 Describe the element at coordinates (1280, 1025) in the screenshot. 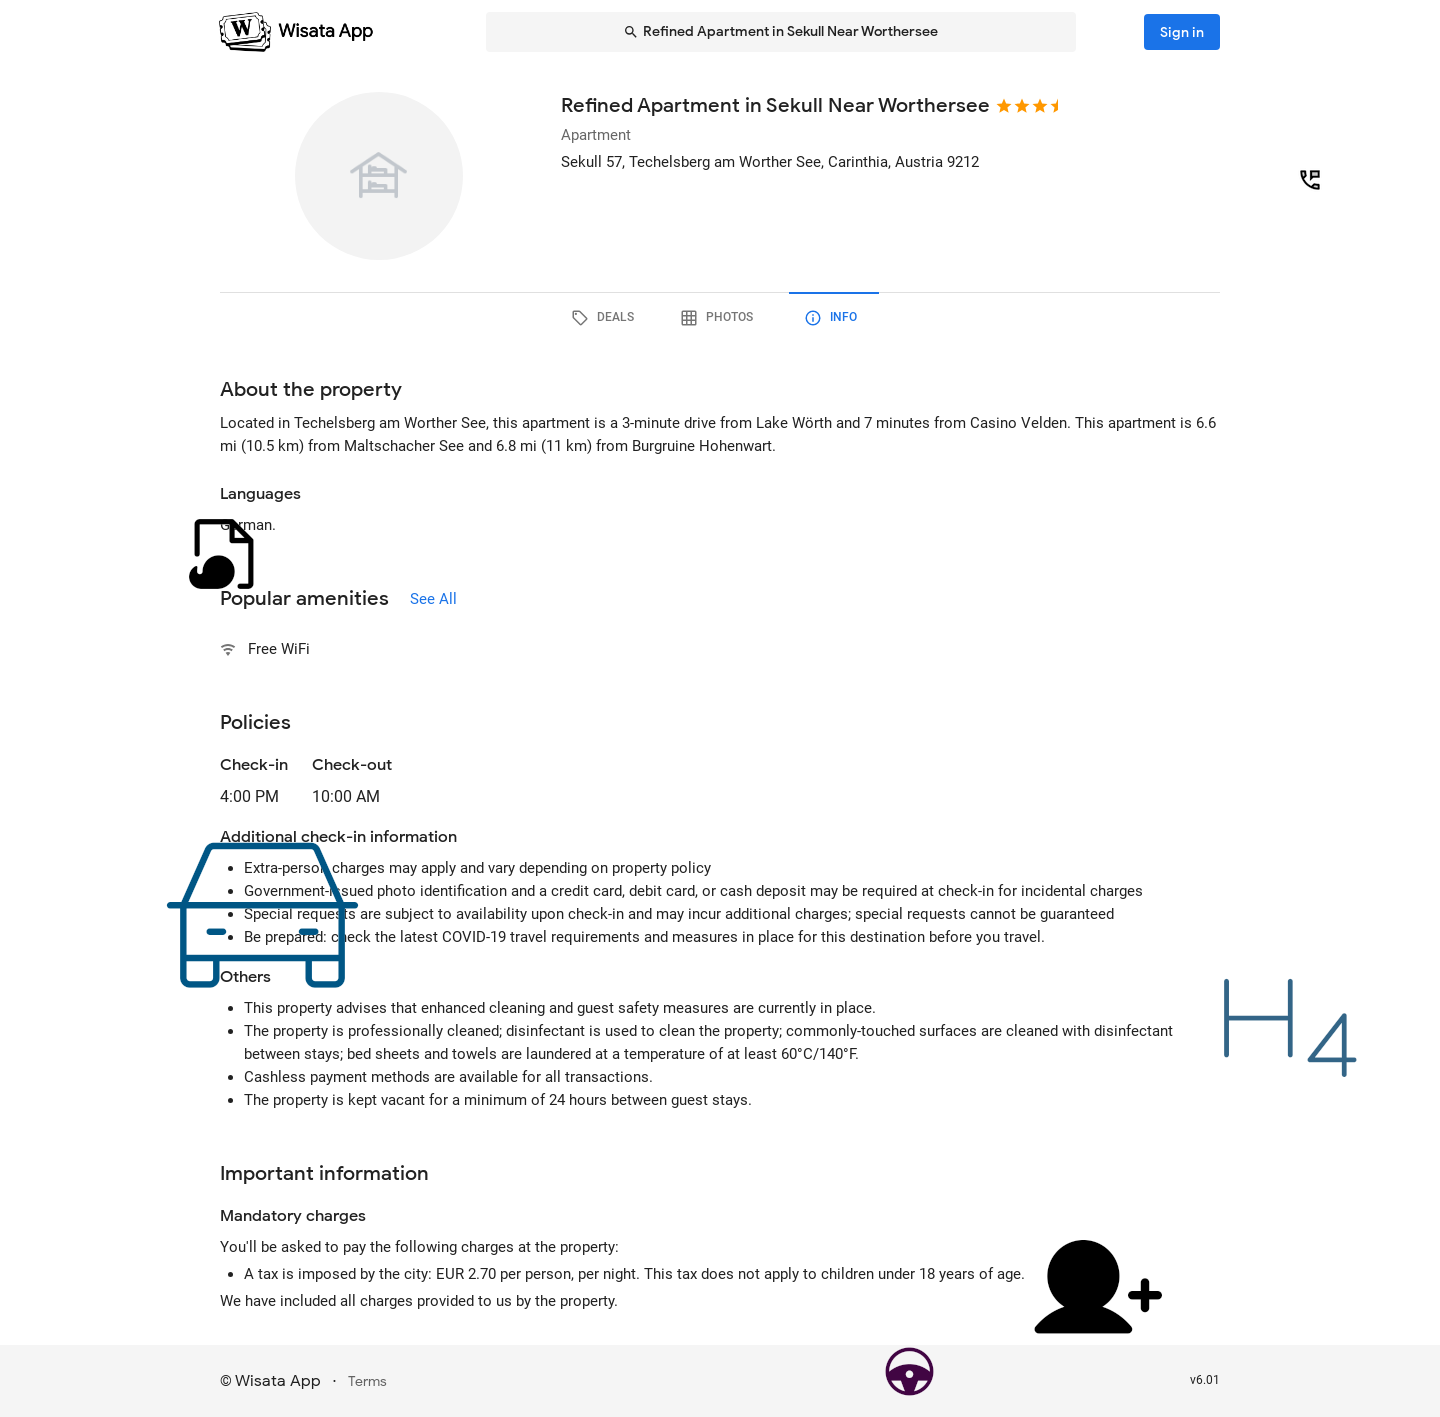

I see `format text as heading level 4` at that location.